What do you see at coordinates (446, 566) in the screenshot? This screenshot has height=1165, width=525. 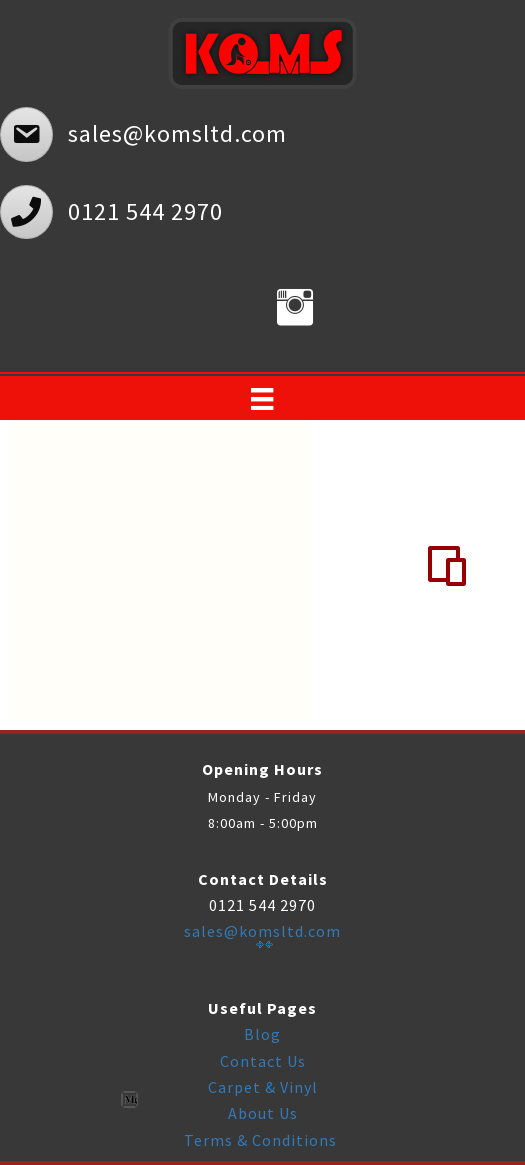 I see `view connected devices` at bounding box center [446, 566].